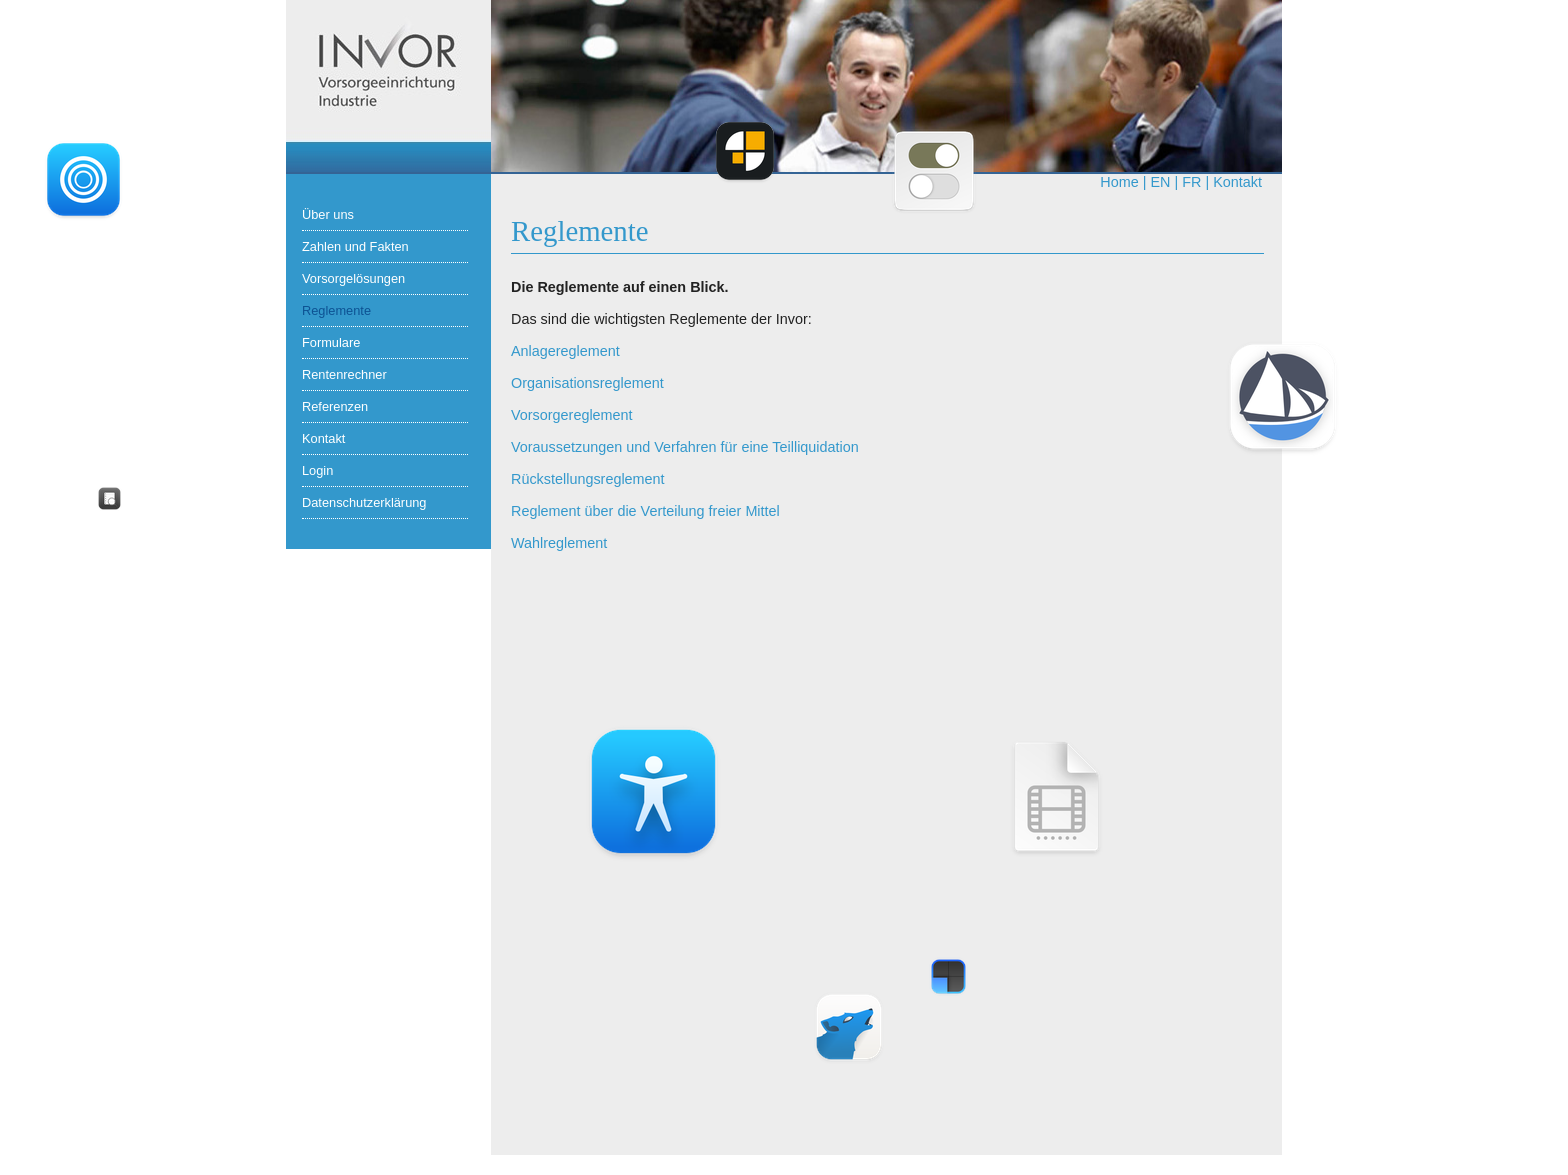 The height and width of the screenshot is (1175, 1568). Describe the element at coordinates (109, 498) in the screenshot. I see `view system logs and activity history` at that location.